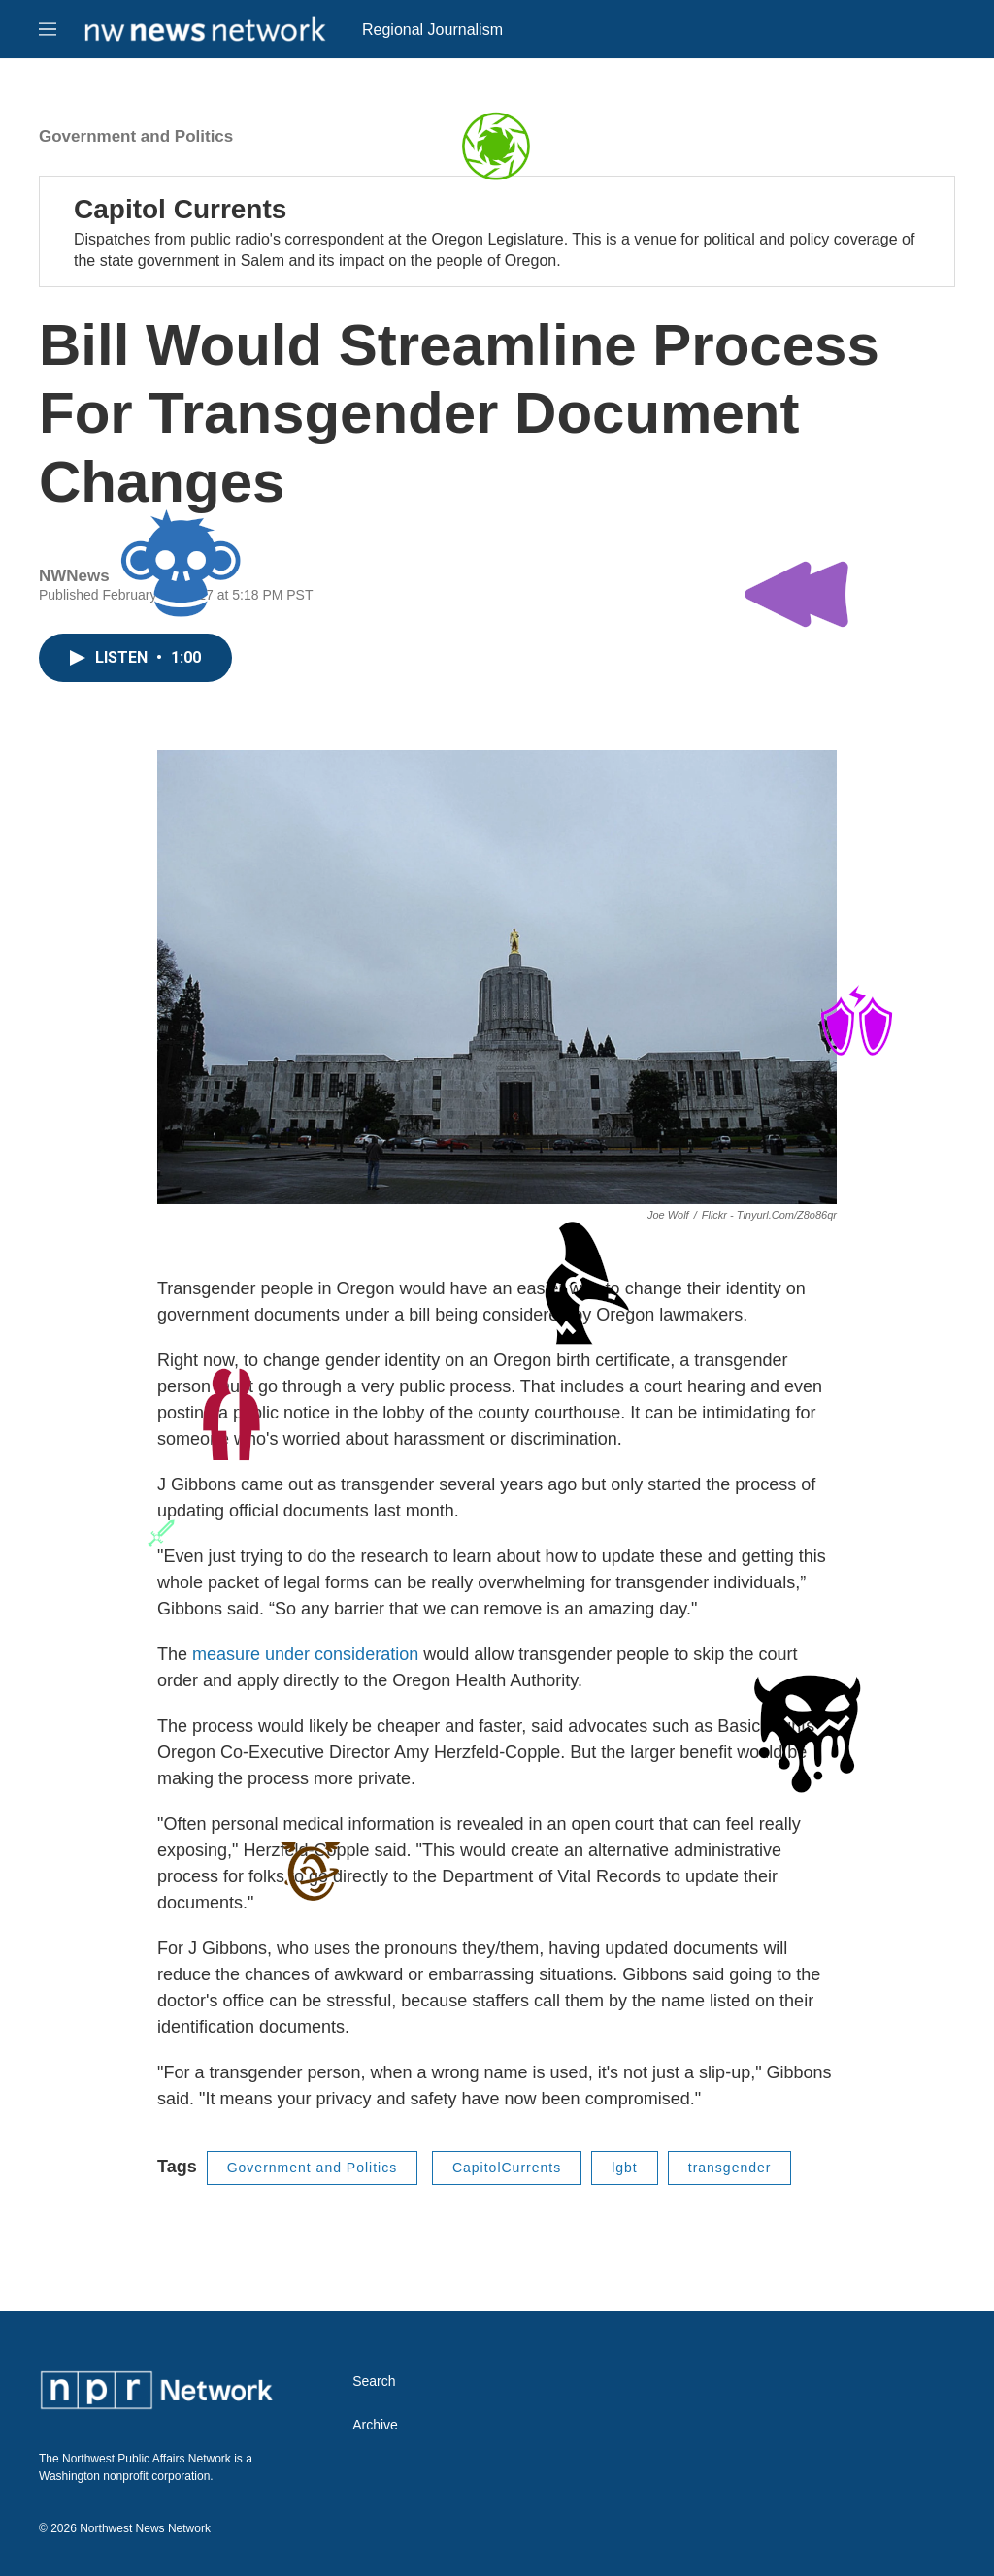 Image resolution: width=994 pixels, height=2576 pixels. What do you see at coordinates (232, 1414) in the screenshot?
I see `summon a ghost companion` at bounding box center [232, 1414].